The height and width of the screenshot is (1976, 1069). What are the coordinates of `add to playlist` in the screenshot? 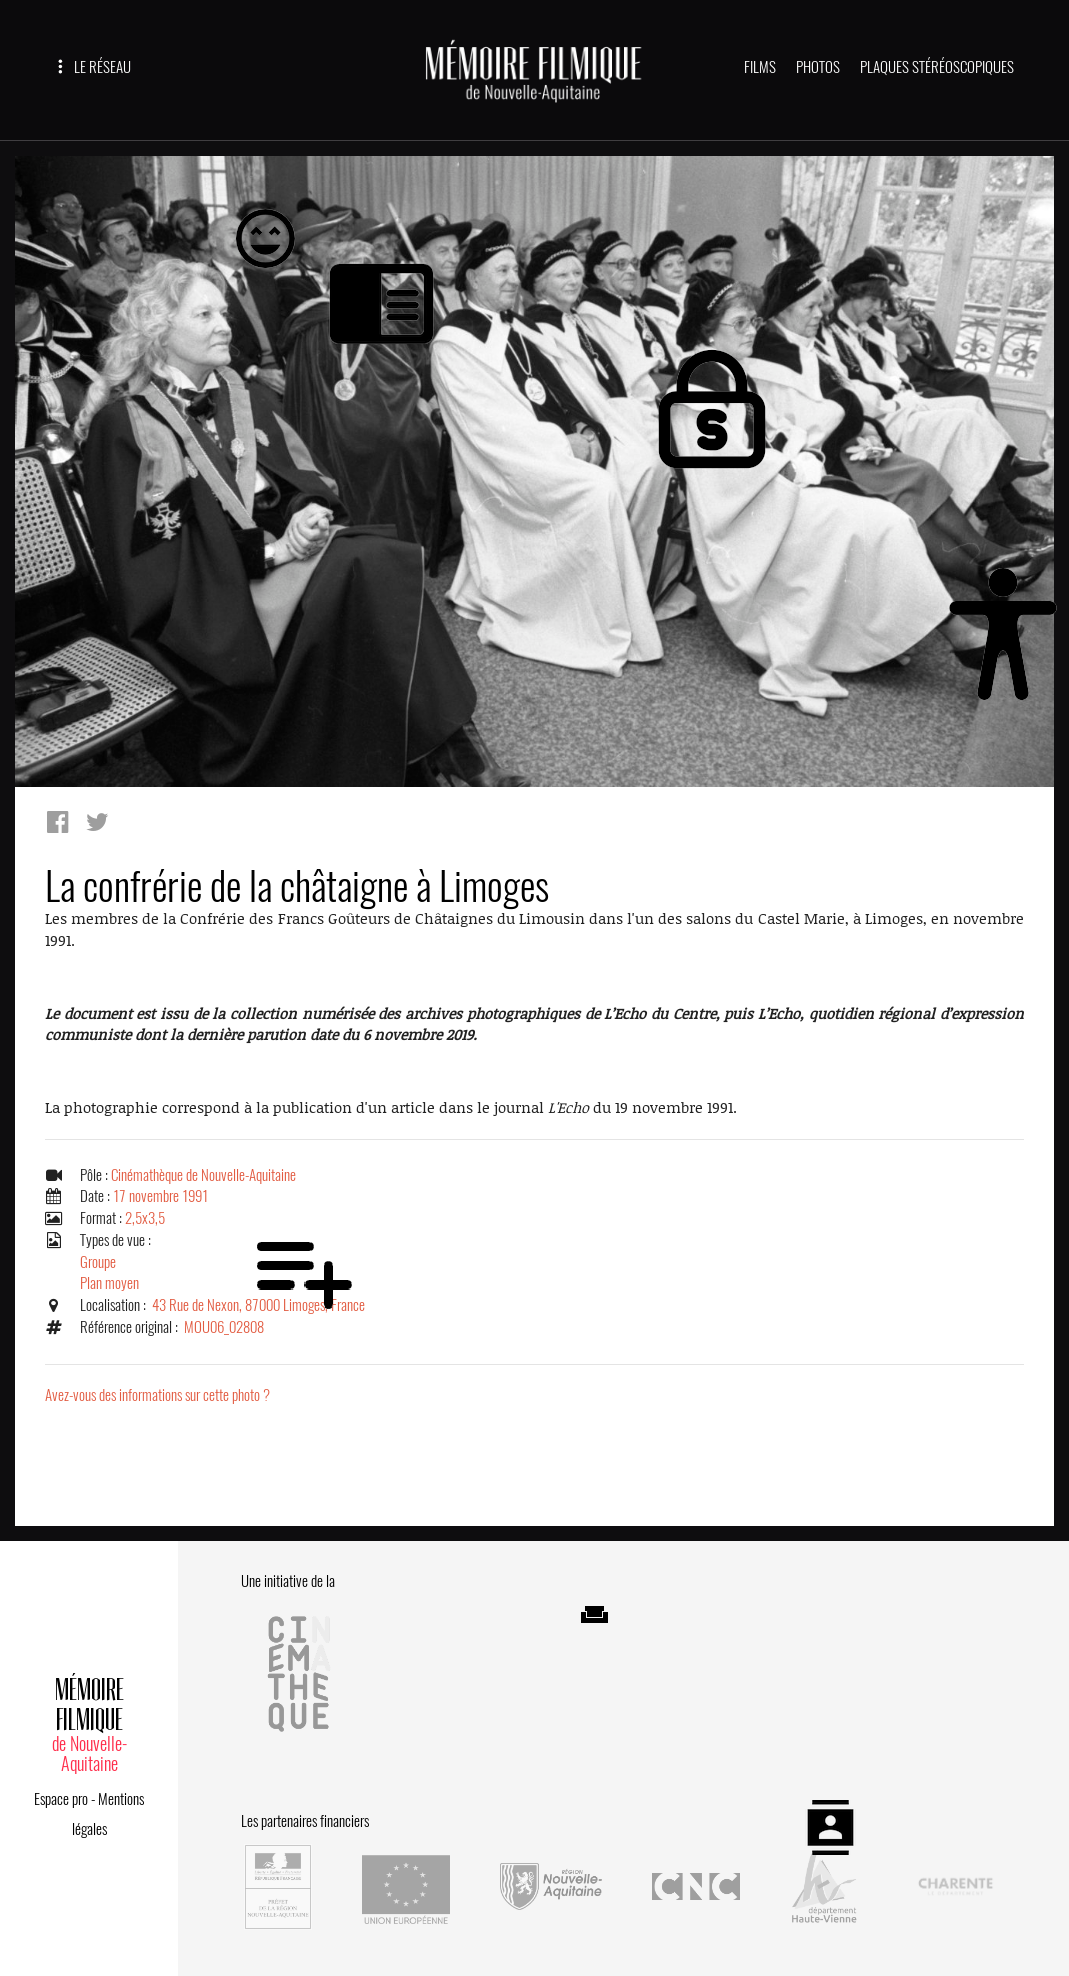 It's located at (304, 1270).